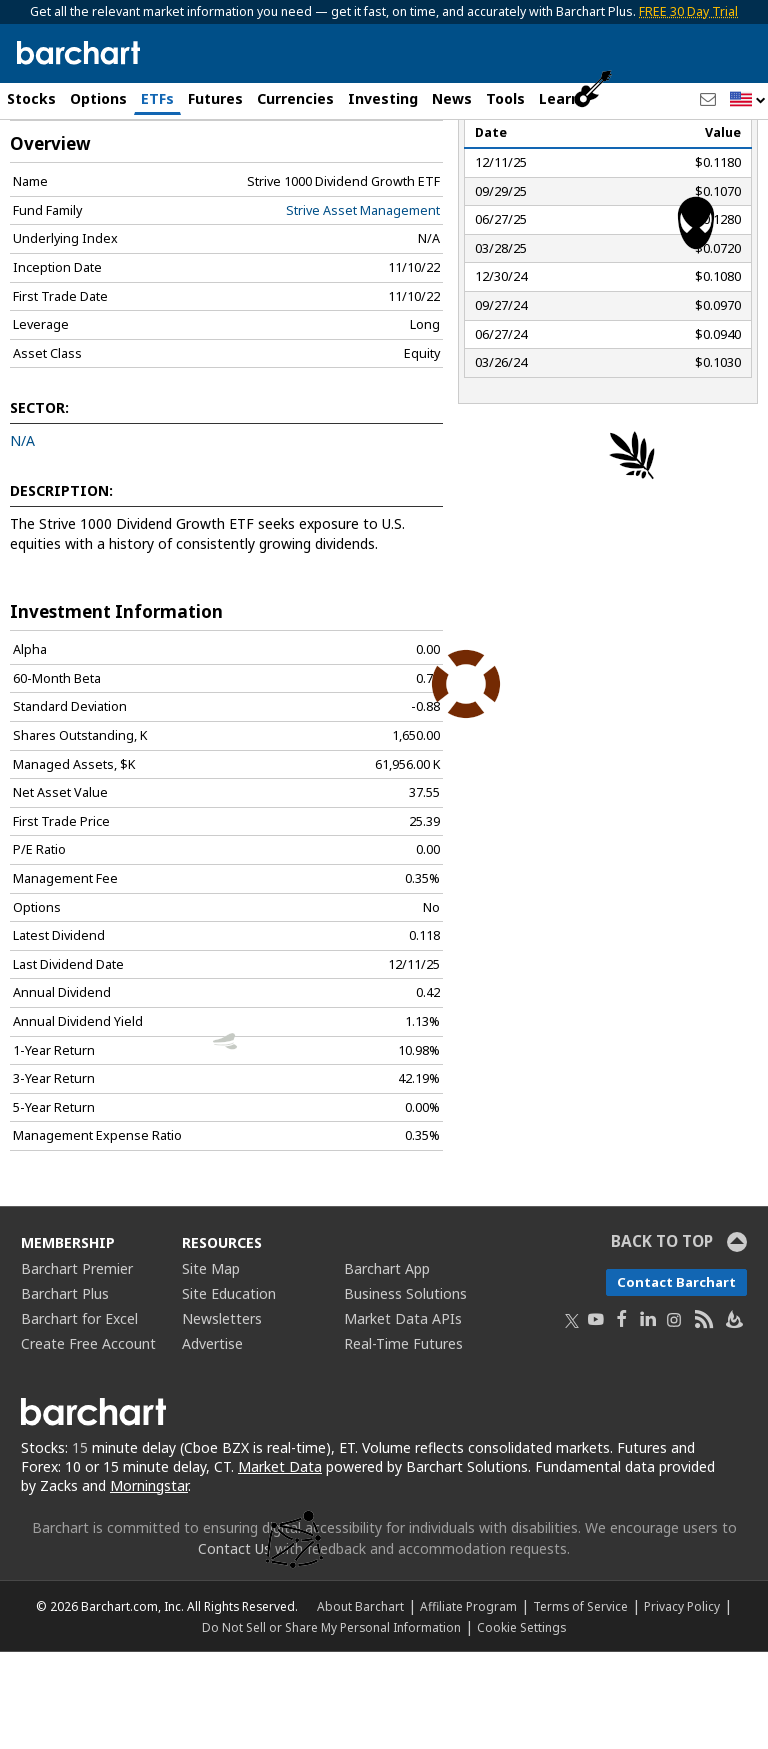 The image size is (768, 1749). What do you see at coordinates (632, 455) in the screenshot?
I see `olive ingredient or food item in a cooking game` at bounding box center [632, 455].